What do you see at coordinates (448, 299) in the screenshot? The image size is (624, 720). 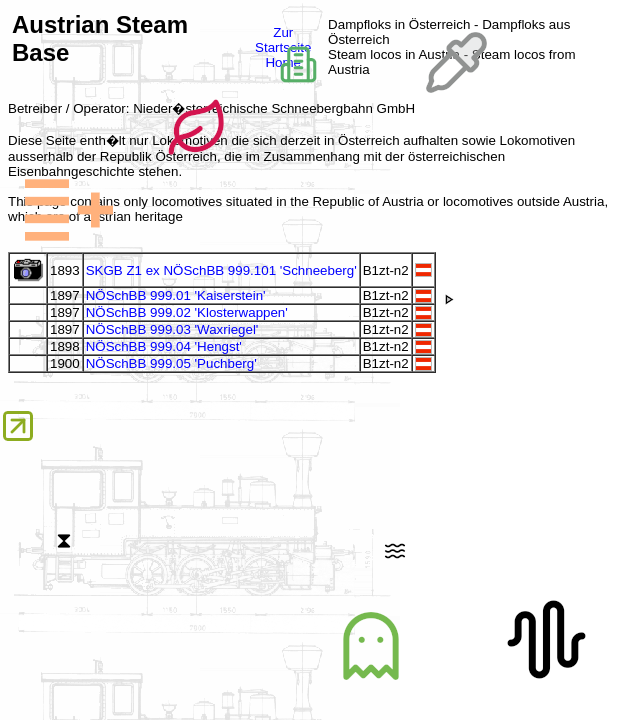 I see `play media or video content` at bounding box center [448, 299].